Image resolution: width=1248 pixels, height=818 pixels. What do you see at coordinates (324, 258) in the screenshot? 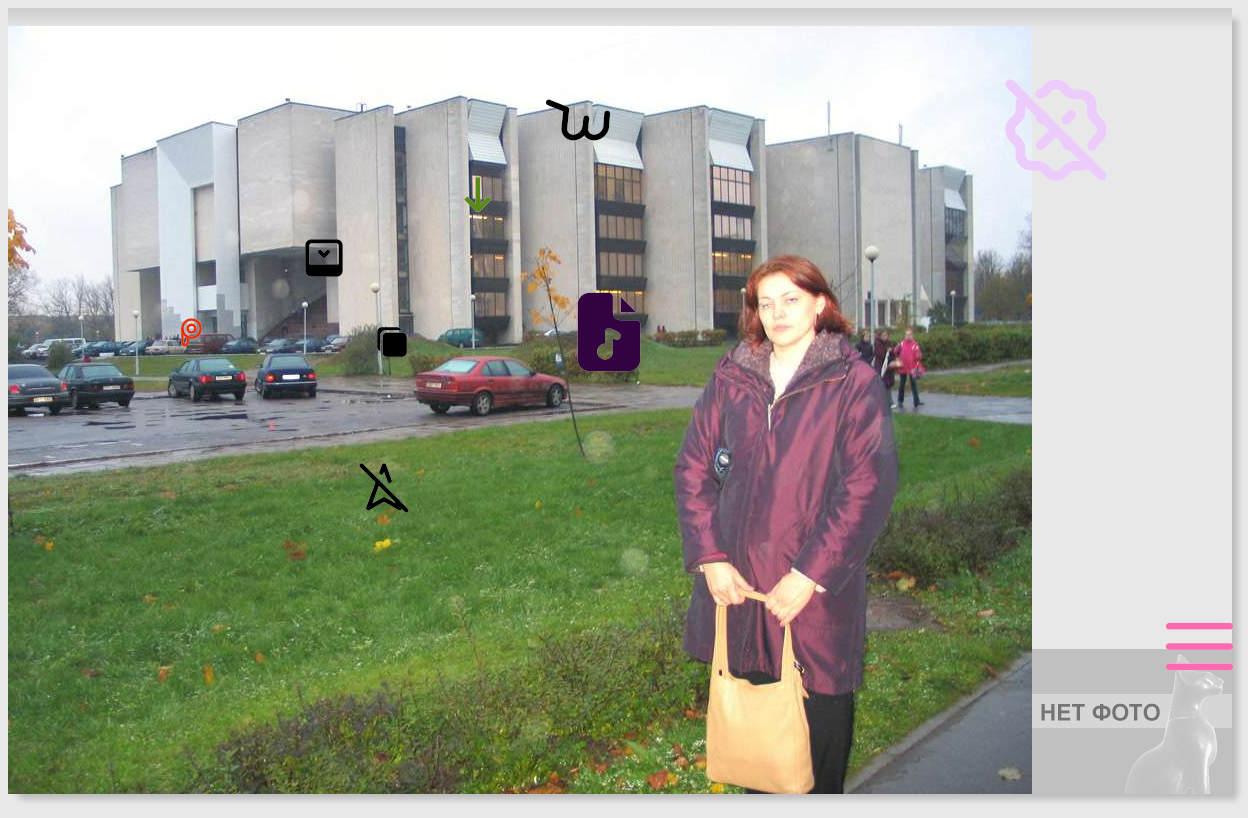
I see `collapse the bottom navigation bar` at bounding box center [324, 258].